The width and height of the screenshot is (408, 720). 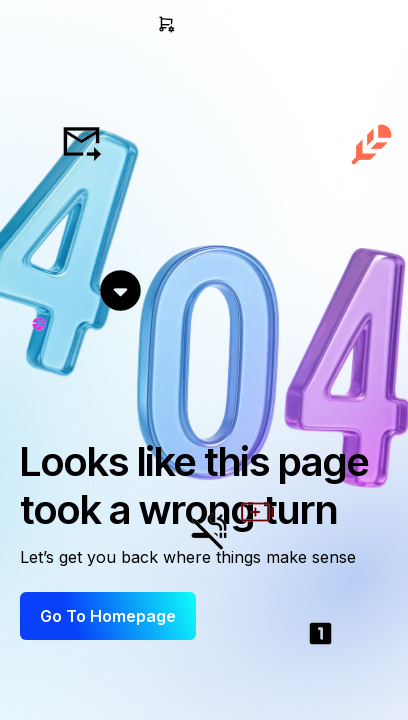 What do you see at coordinates (320, 633) in the screenshot?
I see `indicates step one in a multi-step process` at bounding box center [320, 633].